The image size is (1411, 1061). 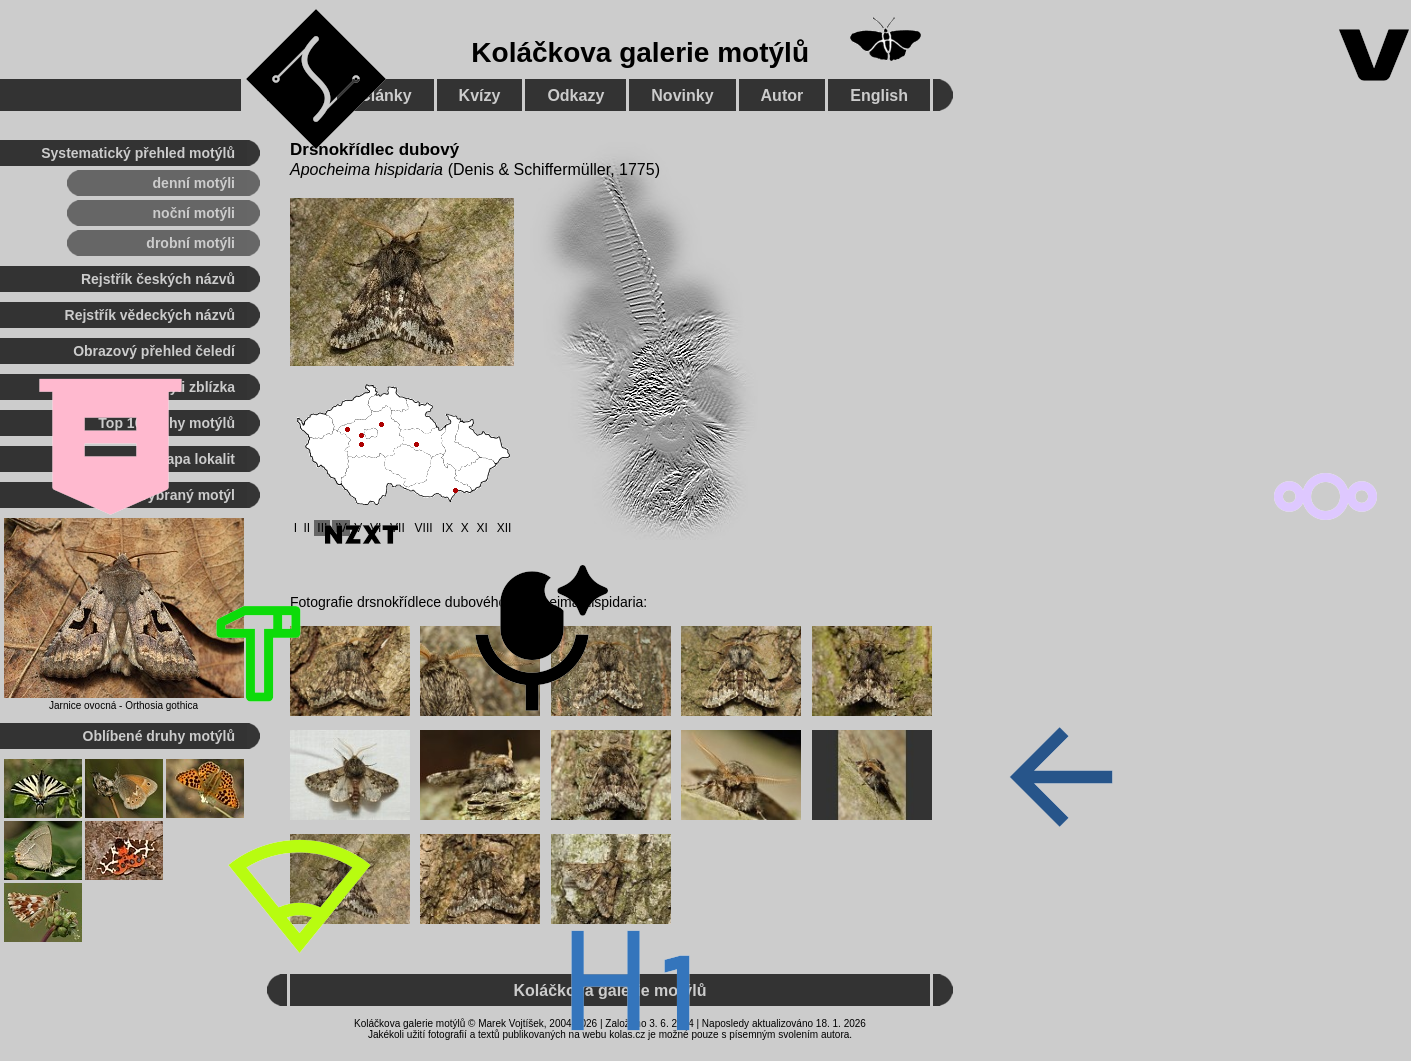 I want to click on open veed video editing app, so click(x=1374, y=55).